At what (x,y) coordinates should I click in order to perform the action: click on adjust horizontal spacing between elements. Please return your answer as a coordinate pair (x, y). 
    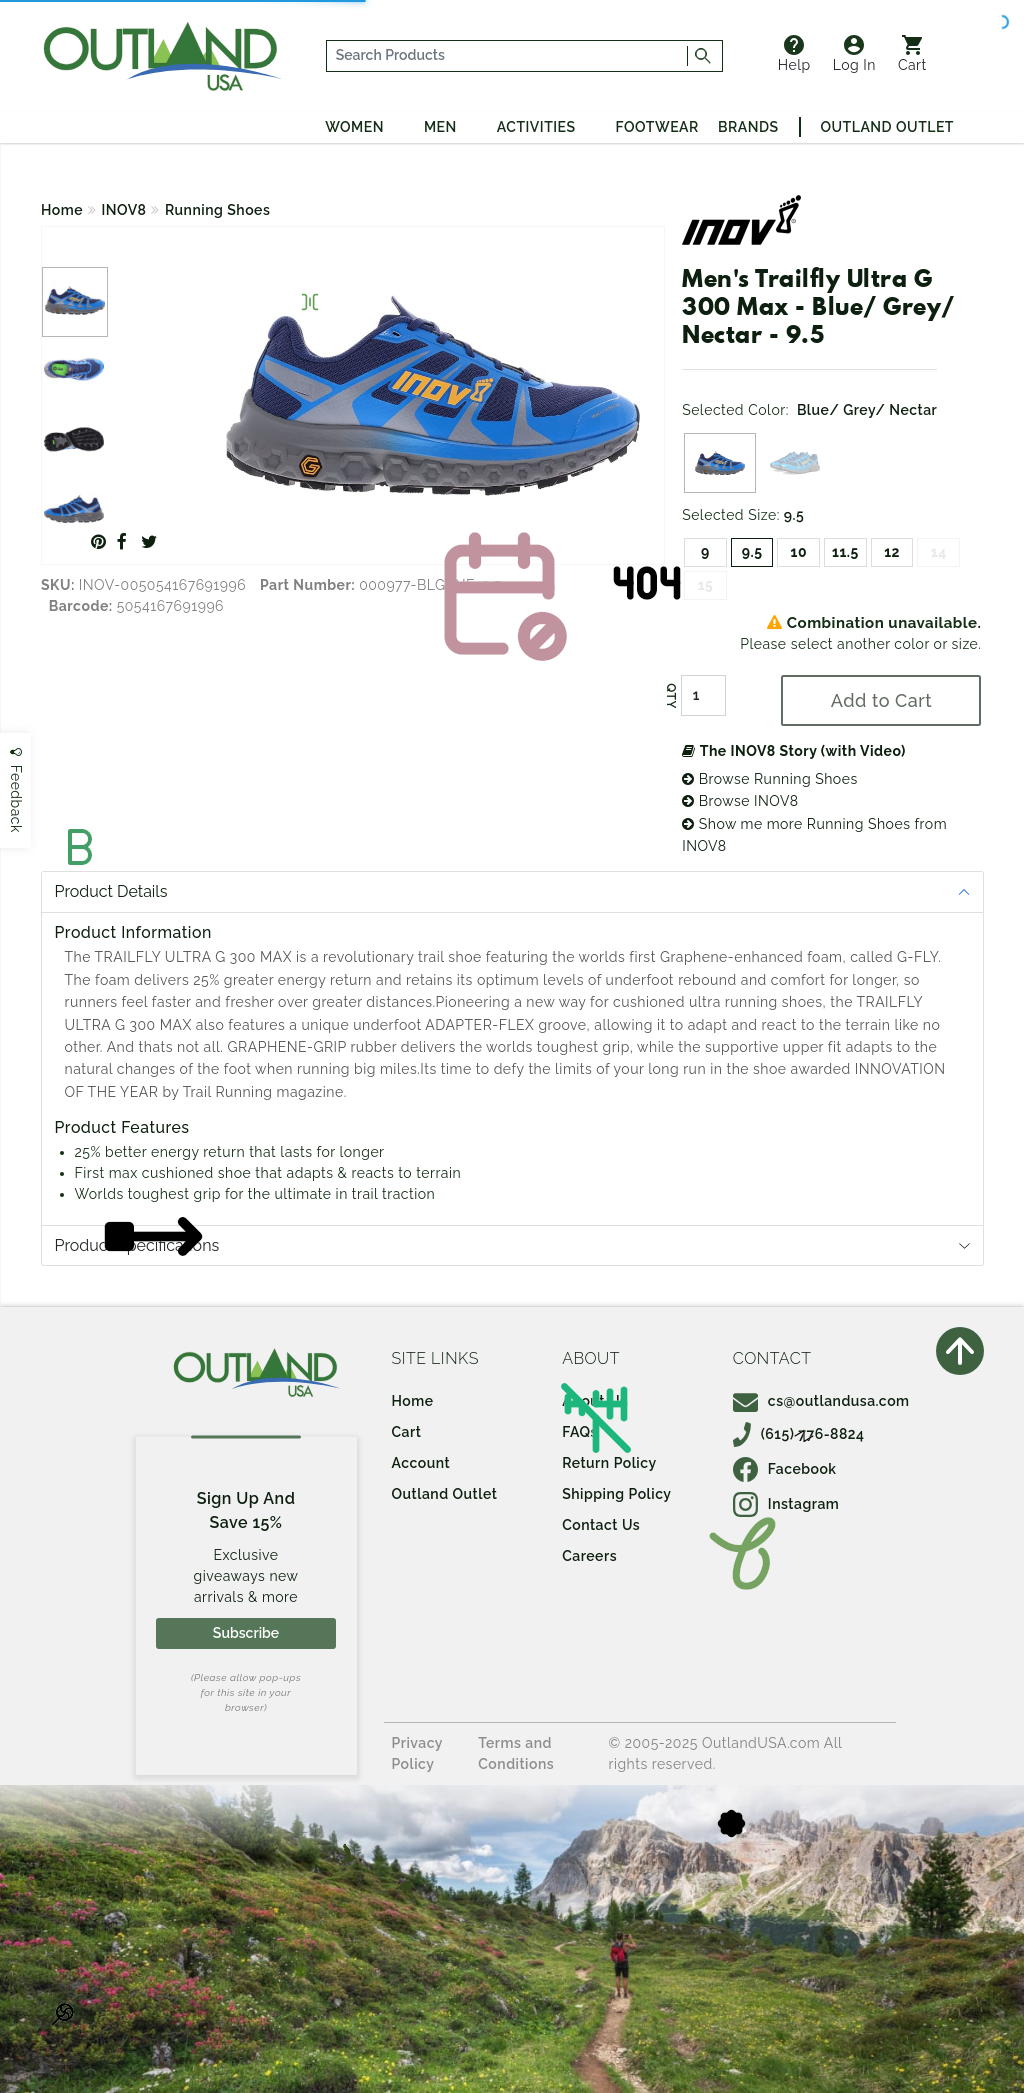
    Looking at the image, I should click on (310, 302).